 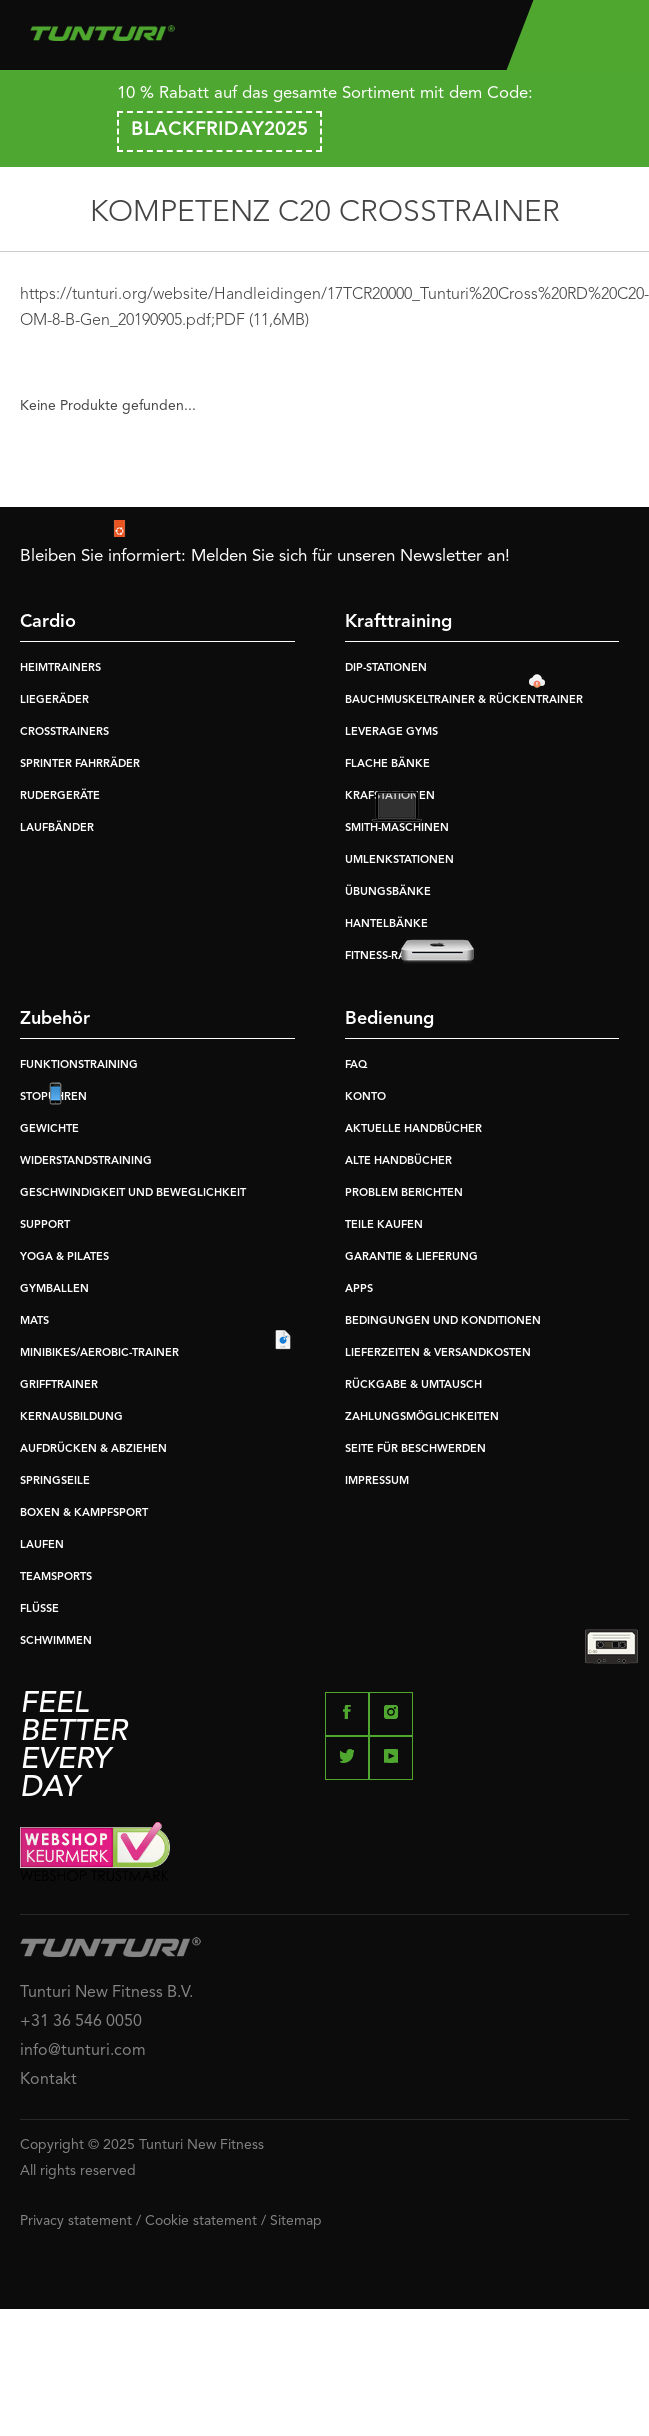 What do you see at coordinates (397, 806) in the screenshot?
I see `access this device in the sidebar` at bounding box center [397, 806].